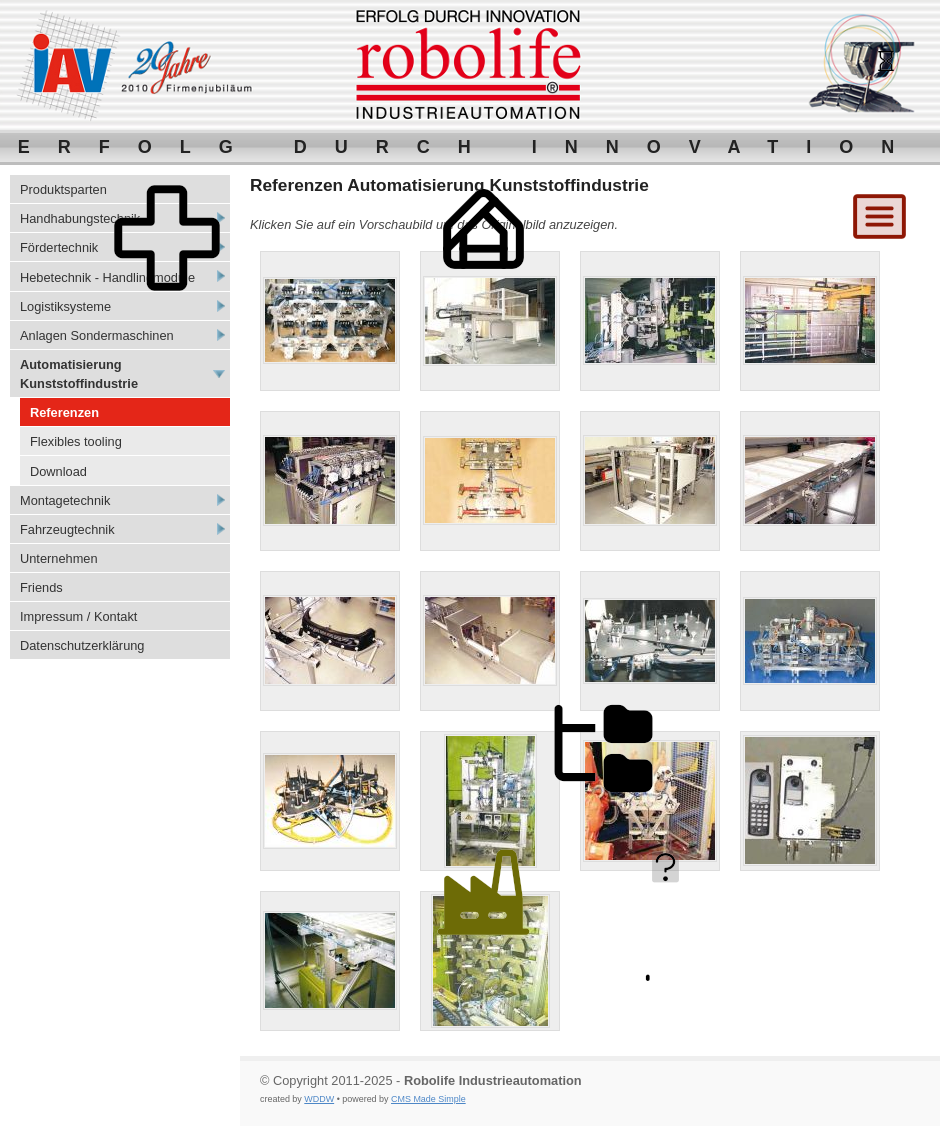 The height and width of the screenshot is (1126, 940). I want to click on view manufacturing or production settings, so click(483, 895).